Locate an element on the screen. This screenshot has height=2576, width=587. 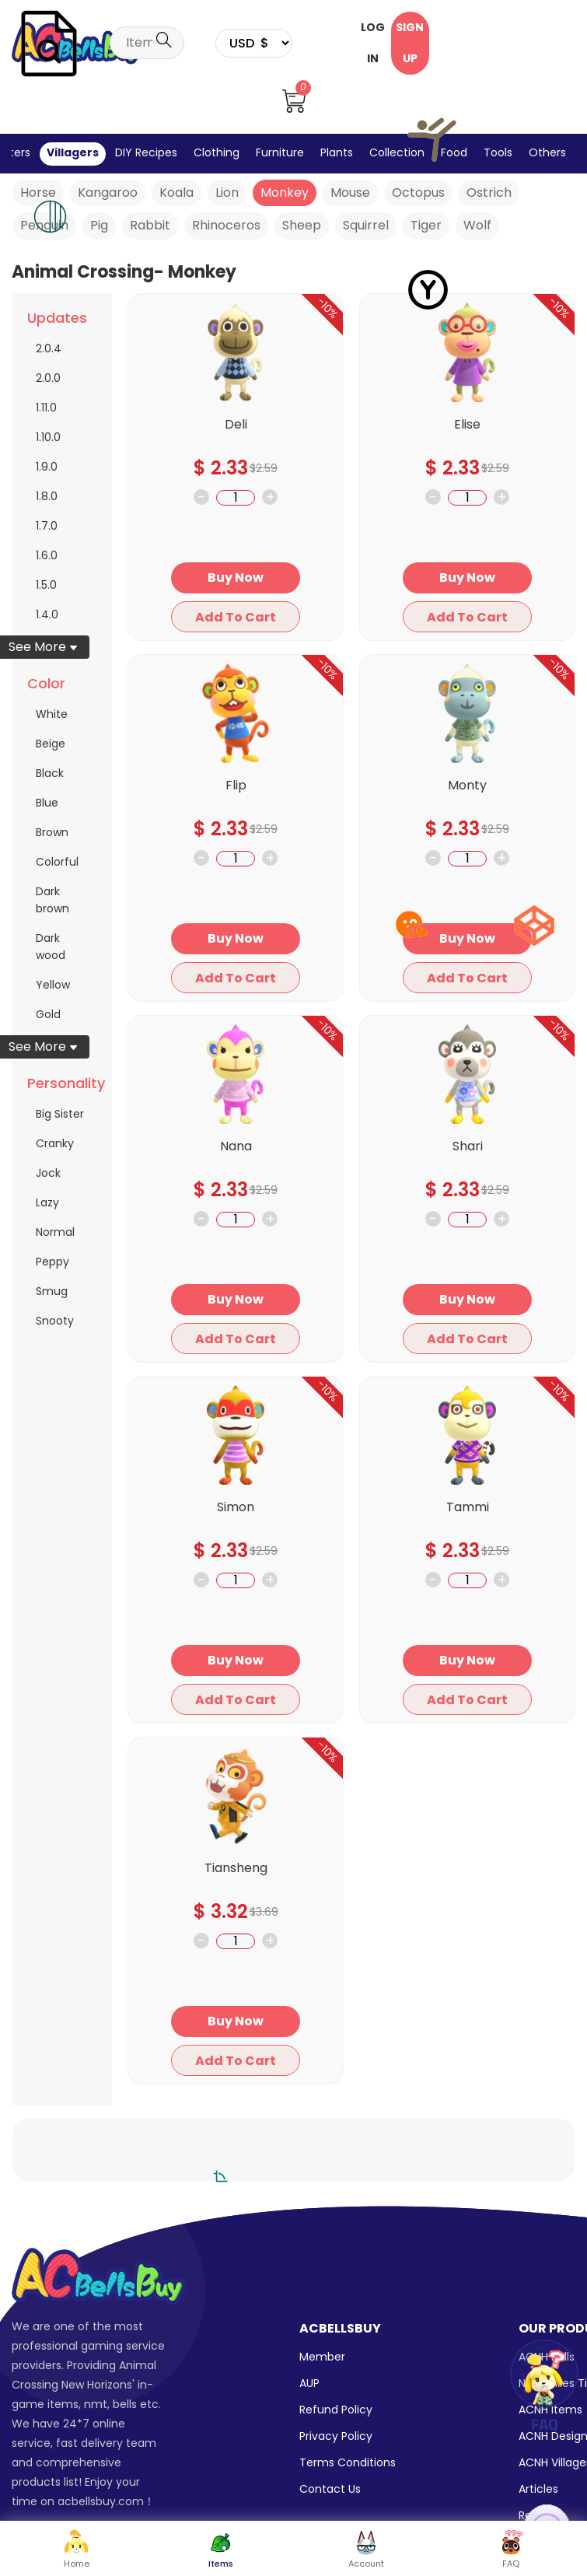
search within a document is located at coordinates (49, 44).